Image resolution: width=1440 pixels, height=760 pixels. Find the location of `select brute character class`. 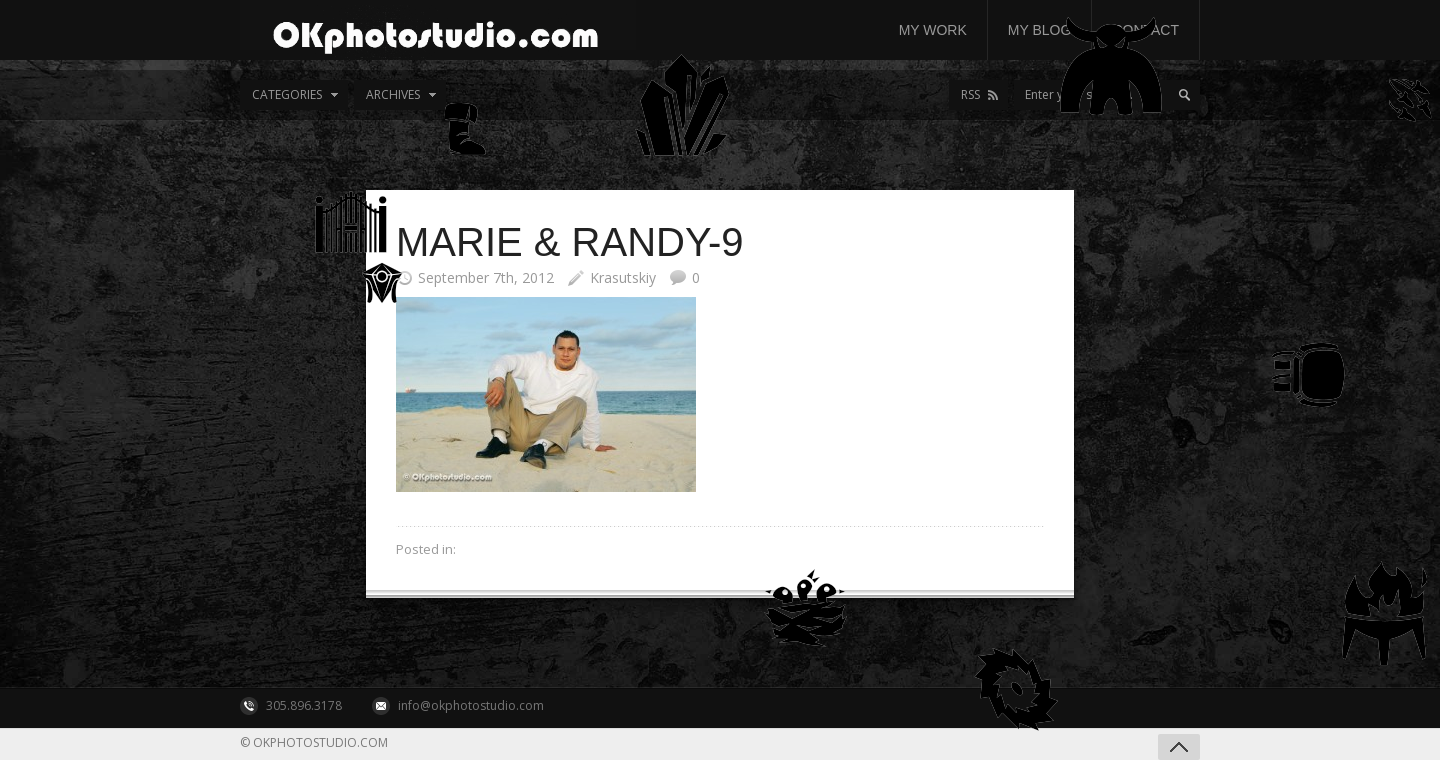

select brute character class is located at coordinates (1111, 66).